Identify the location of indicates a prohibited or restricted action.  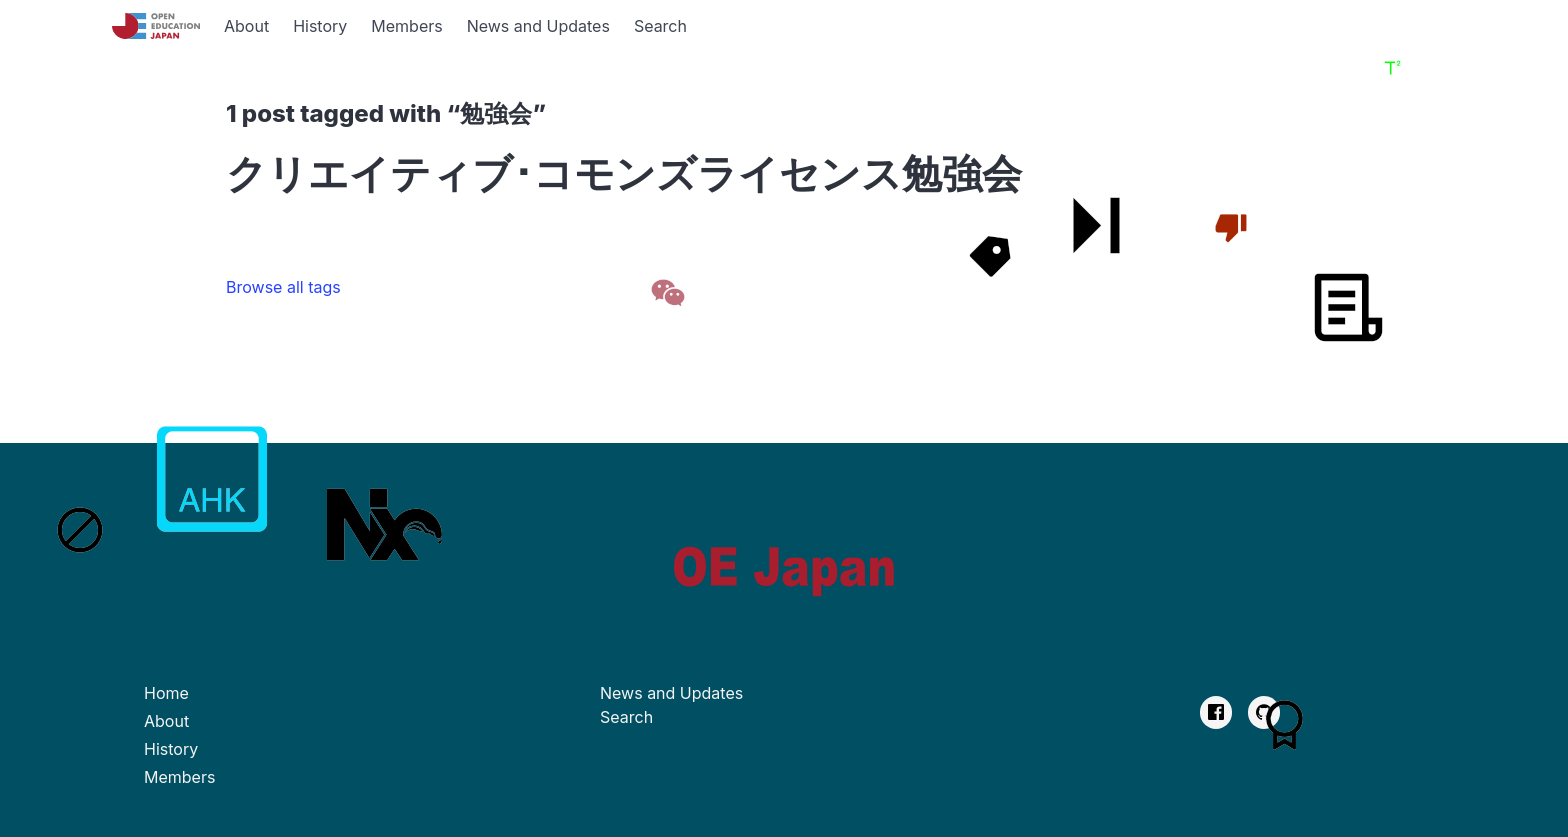
(80, 530).